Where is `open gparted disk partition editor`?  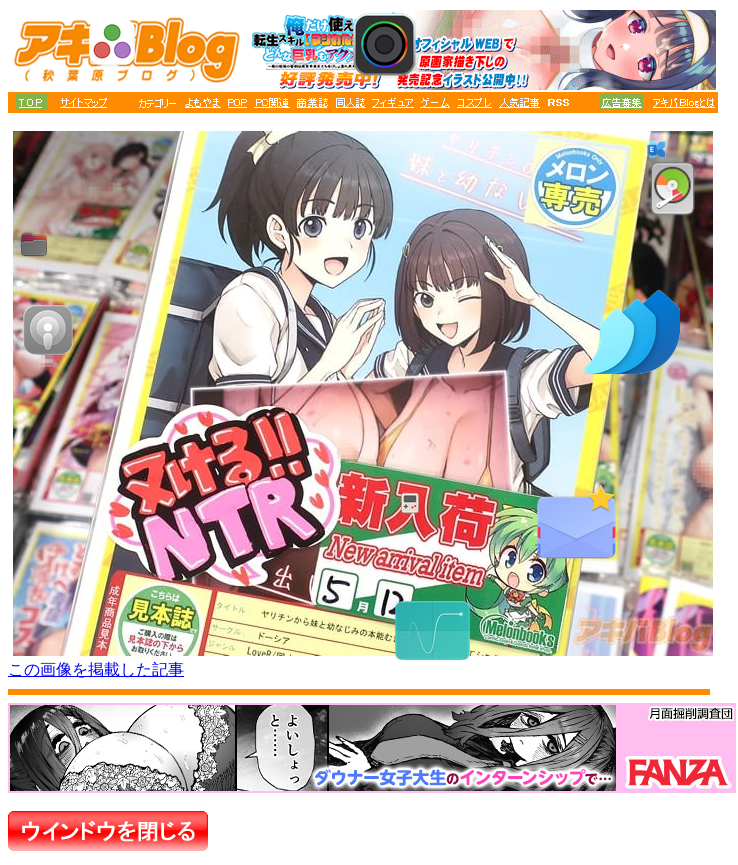
open gparted disk partition editor is located at coordinates (672, 188).